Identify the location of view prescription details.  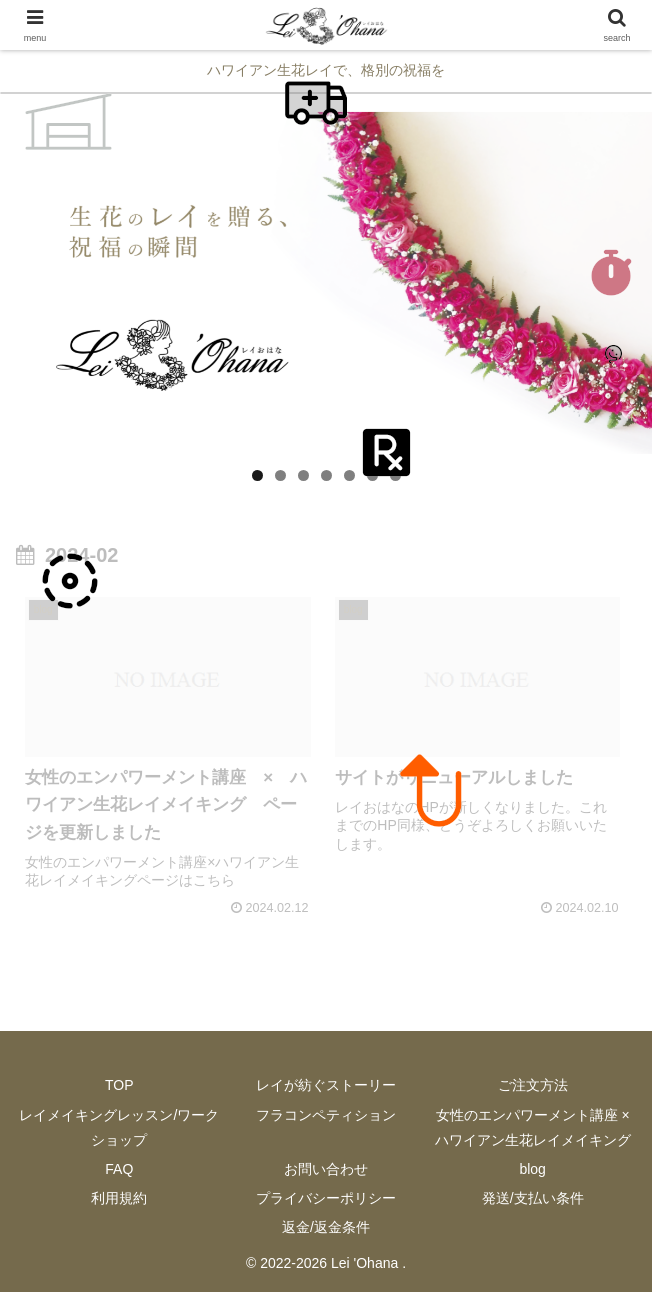
(386, 452).